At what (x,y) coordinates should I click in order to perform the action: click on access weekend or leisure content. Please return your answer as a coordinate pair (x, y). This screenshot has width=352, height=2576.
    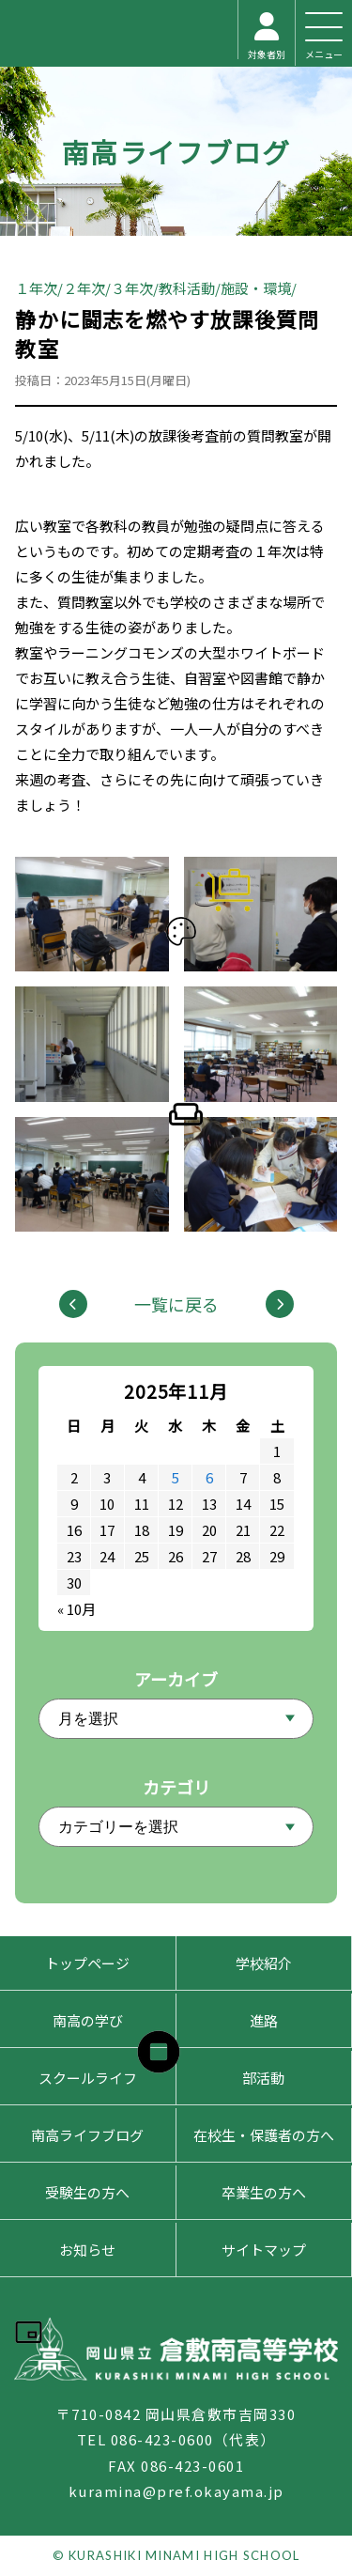
    Looking at the image, I should click on (186, 1114).